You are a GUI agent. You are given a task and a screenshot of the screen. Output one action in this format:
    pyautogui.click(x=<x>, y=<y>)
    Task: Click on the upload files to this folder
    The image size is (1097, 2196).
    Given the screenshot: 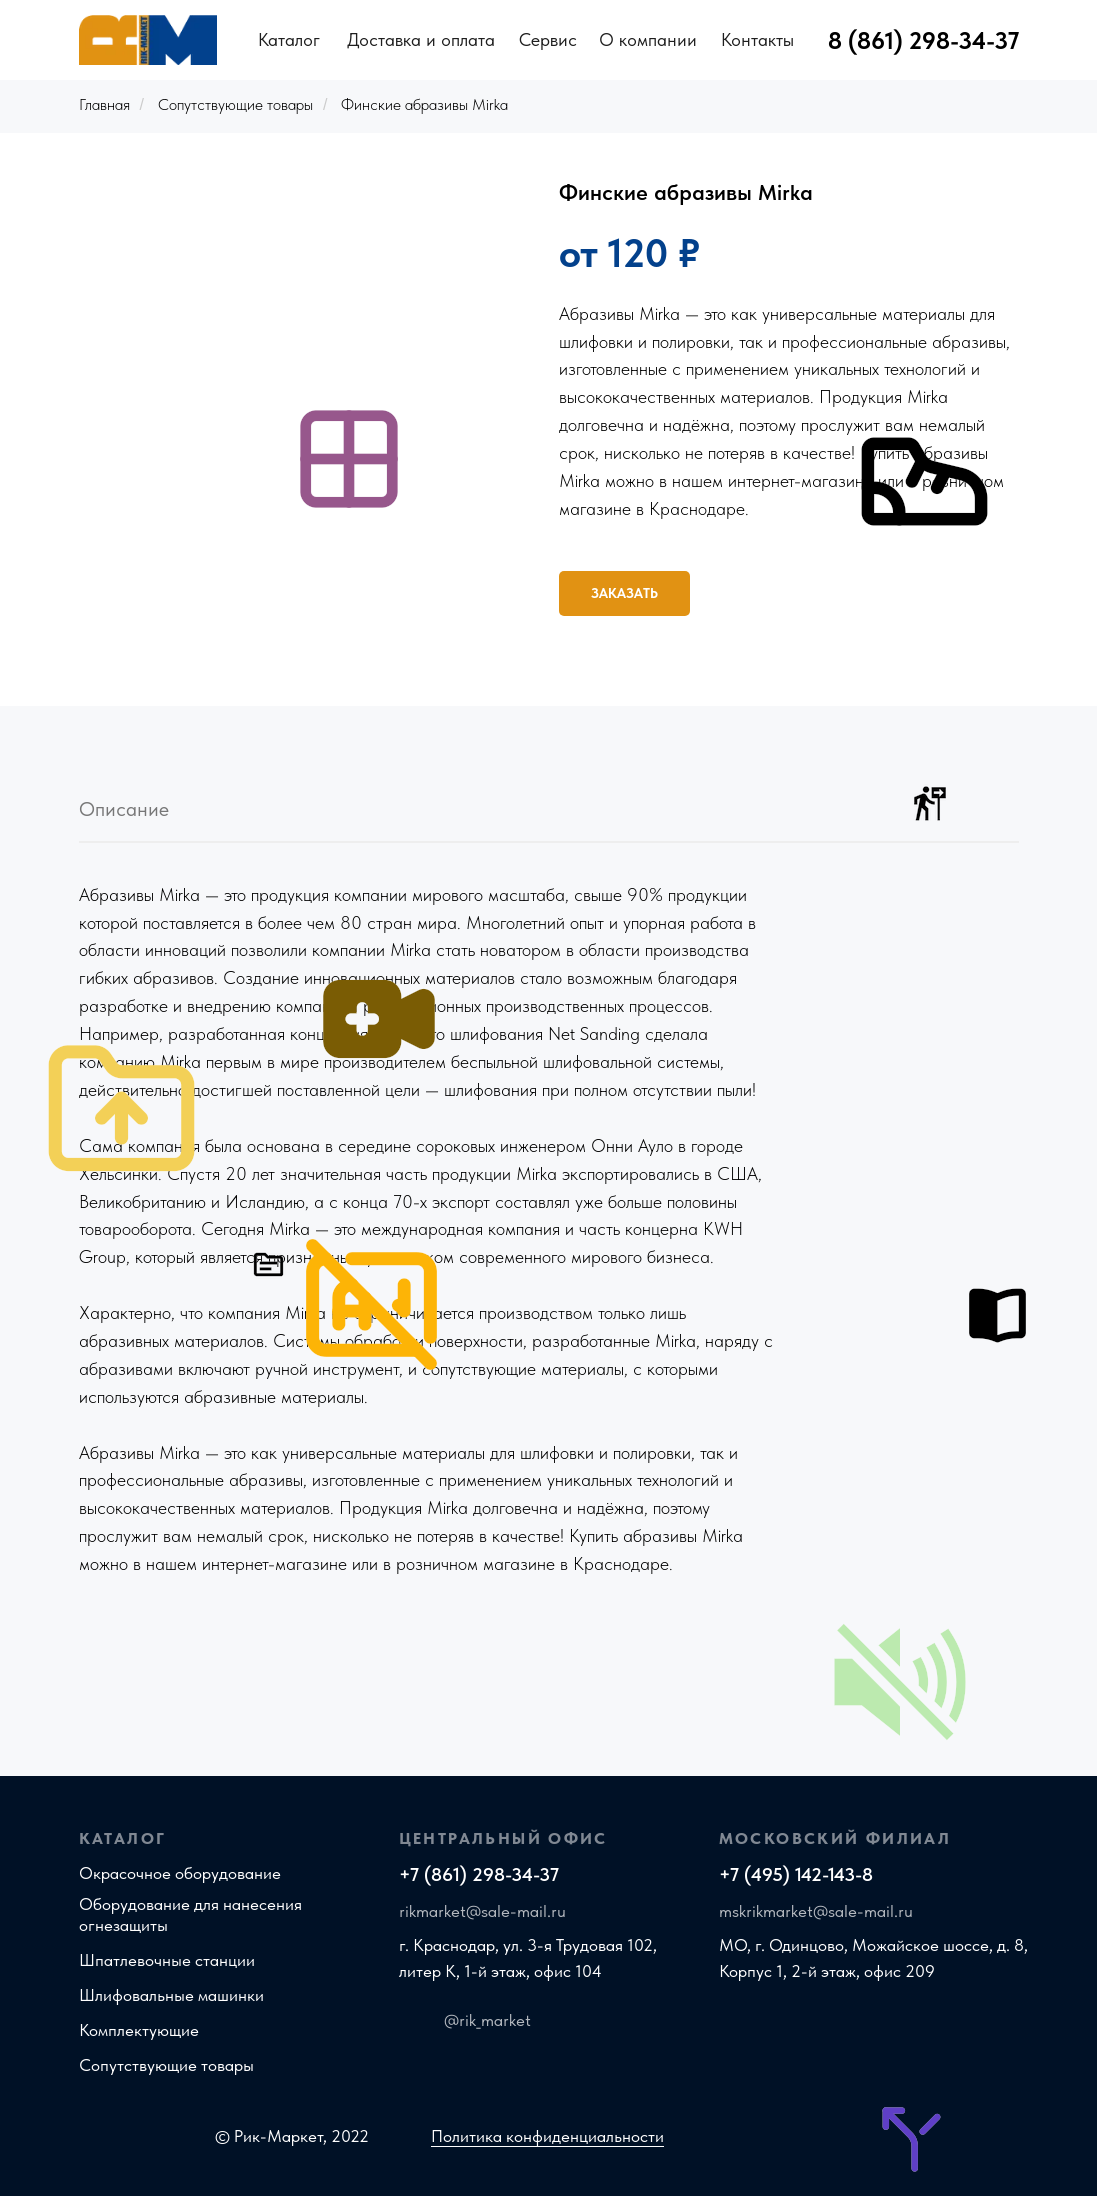 What is the action you would take?
    pyautogui.click(x=121, y=1111)
    